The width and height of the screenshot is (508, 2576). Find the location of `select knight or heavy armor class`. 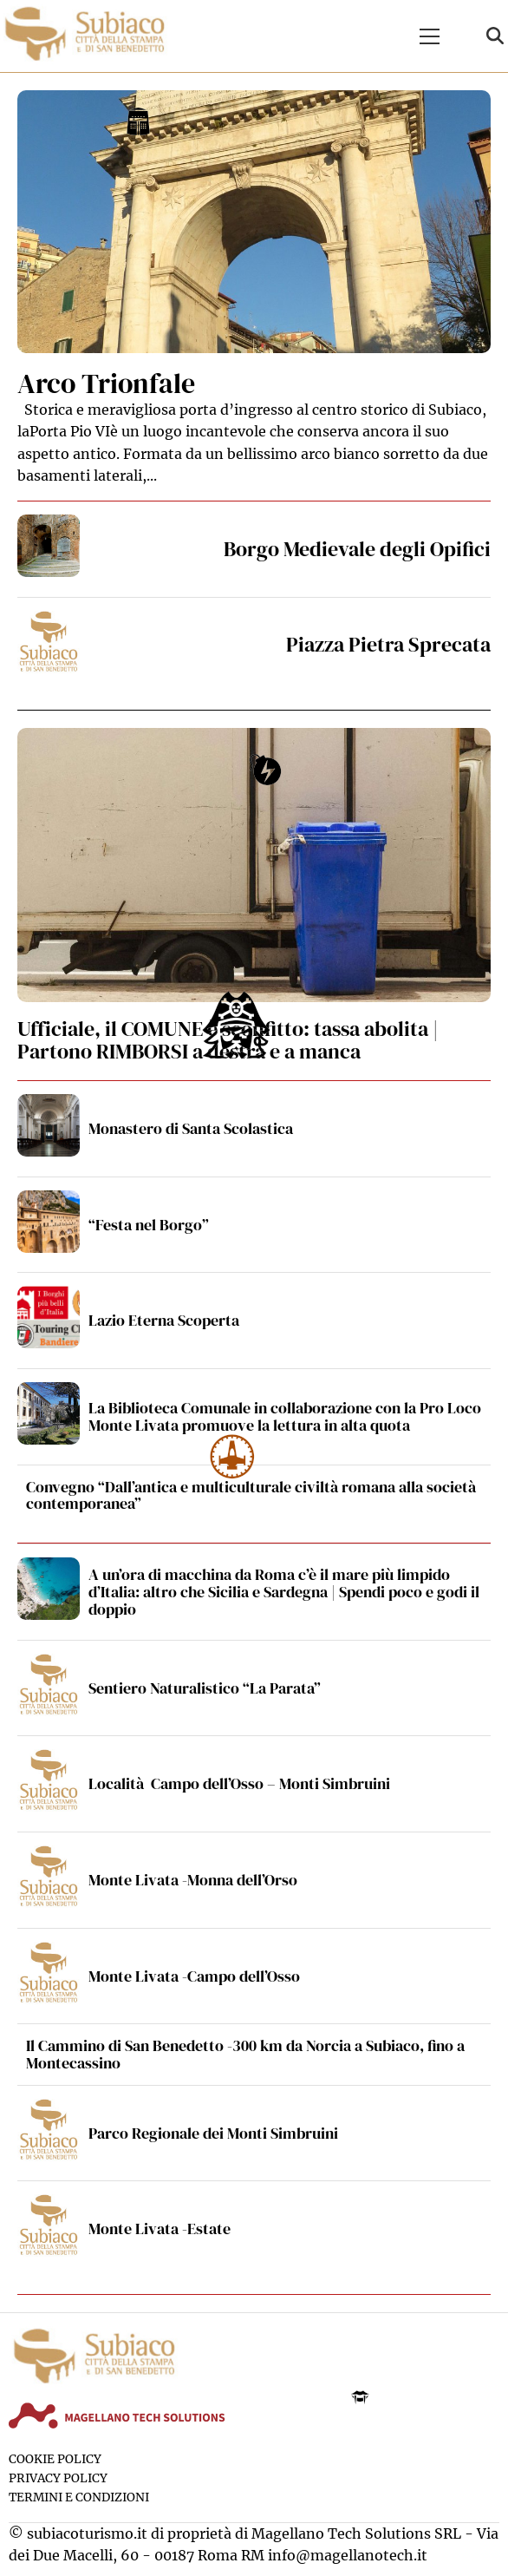

select knight or heavy armor class is located at coordinates (138, 121).